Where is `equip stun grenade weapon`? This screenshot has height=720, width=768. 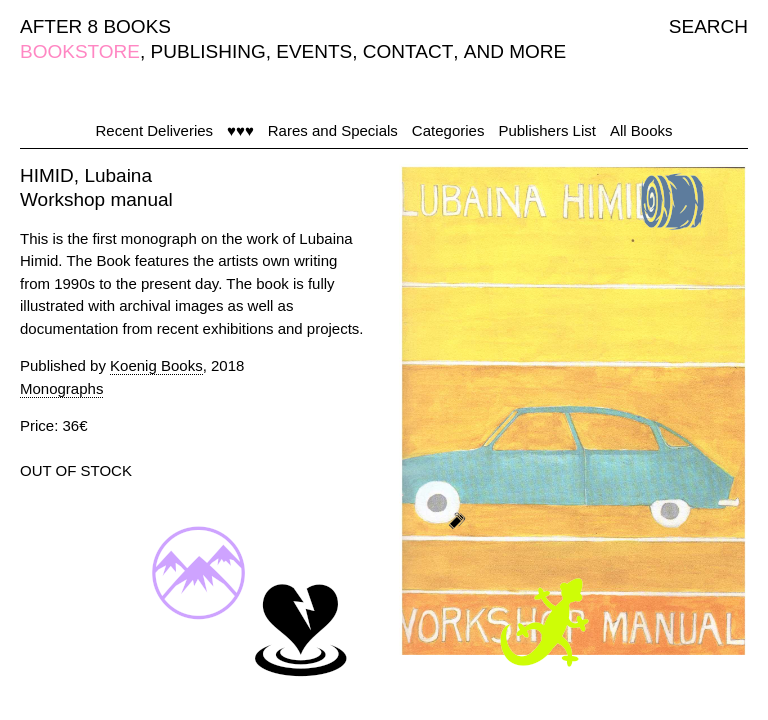 equip stun grenade weapon is located at coordinates (457, 521).